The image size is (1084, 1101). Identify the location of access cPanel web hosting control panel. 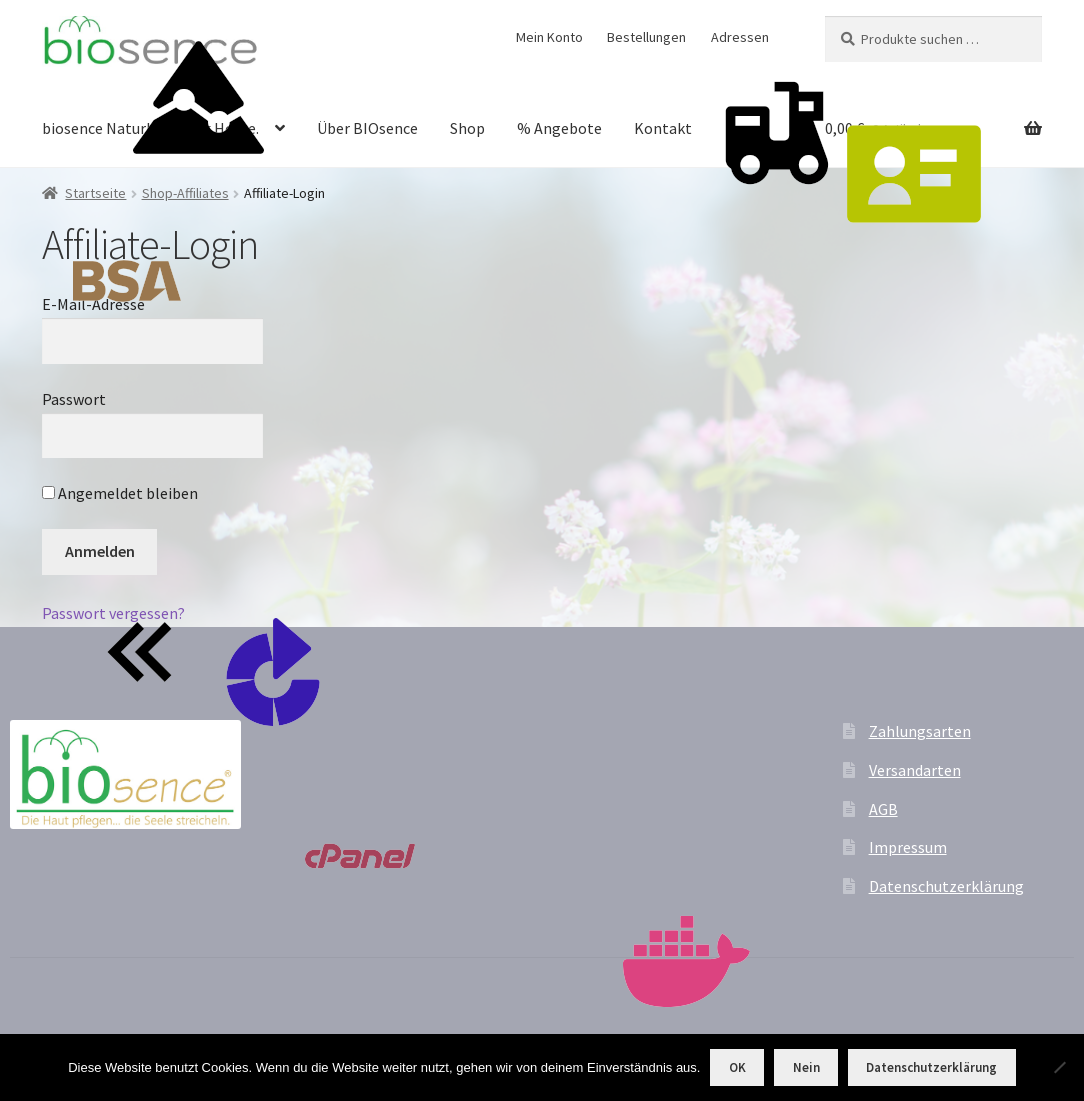
(360, 856).